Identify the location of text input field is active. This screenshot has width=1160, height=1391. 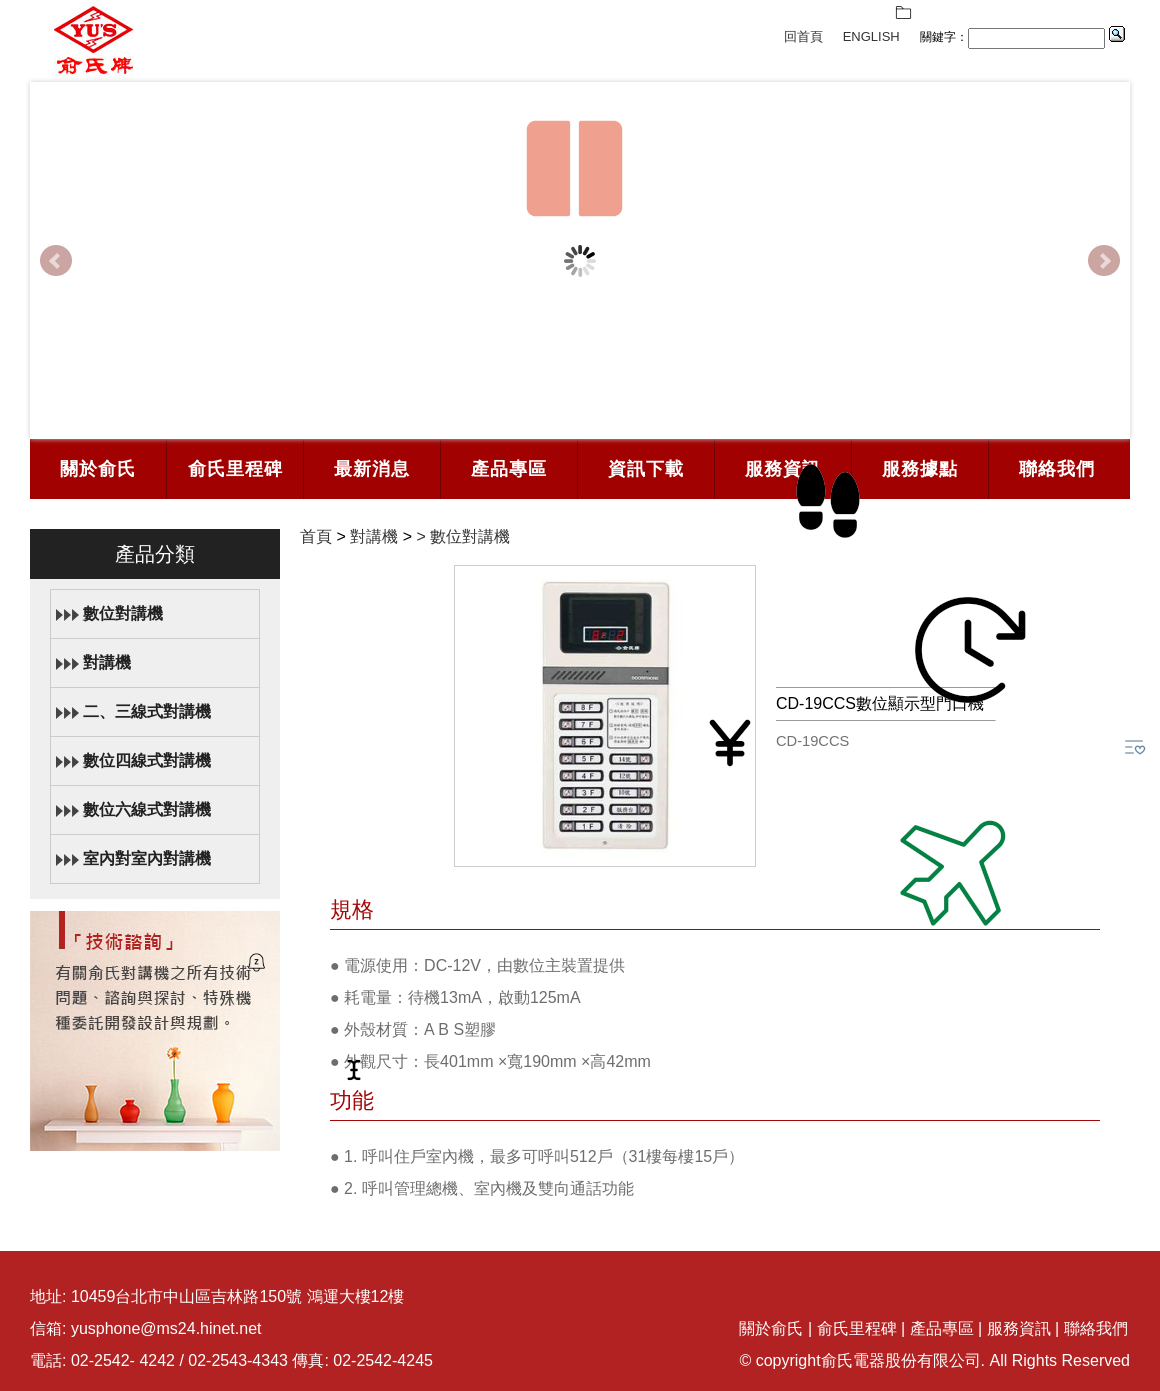
(354, 1070).